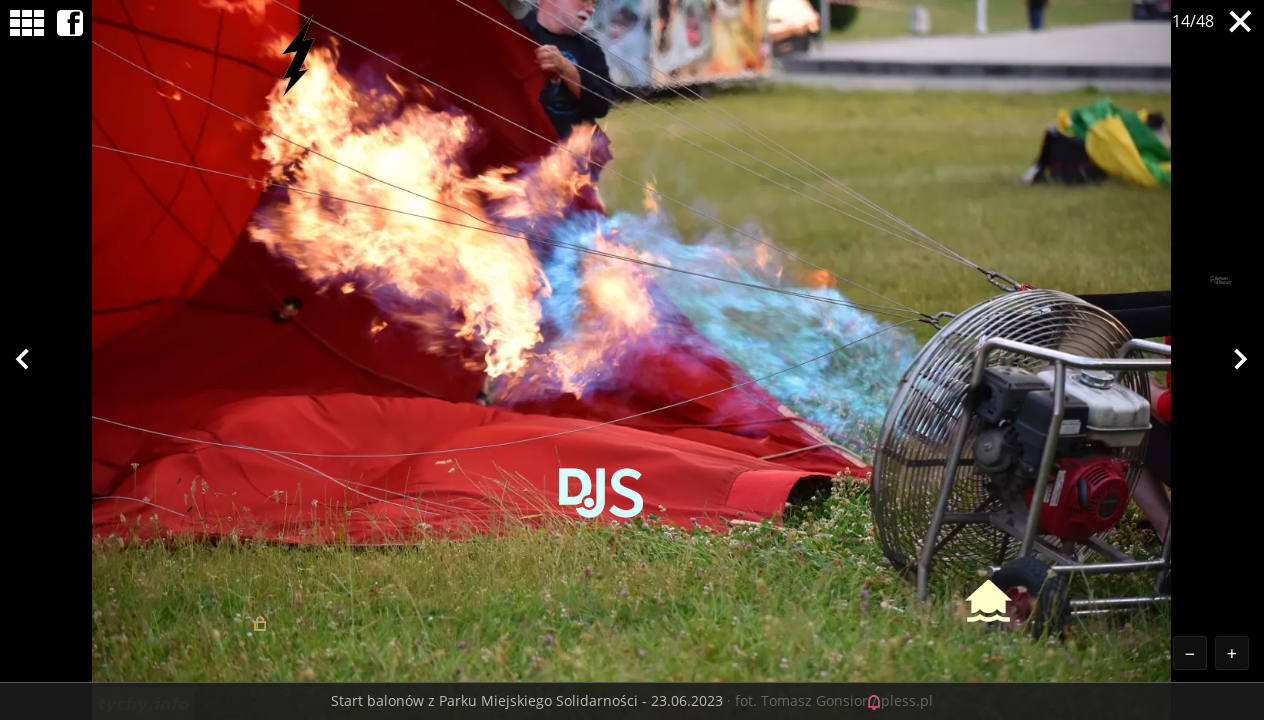 Image resolution: width=1264 pixels, height=720 pixels. What do you see at coordinates (298, 55) in the screenshot?
I see `hotwire brand logo` at bounding box center [298, 55].